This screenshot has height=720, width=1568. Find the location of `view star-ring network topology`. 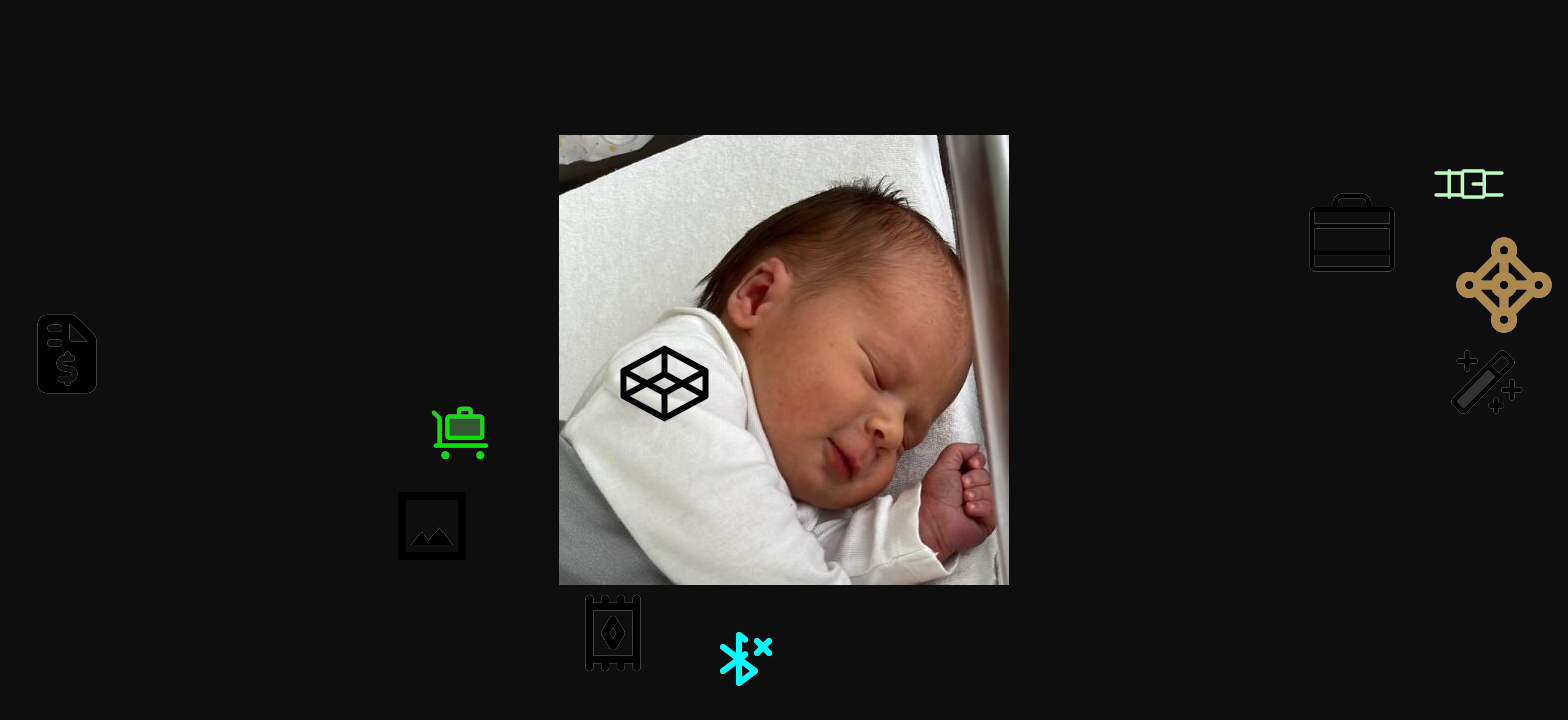

view star-ring network topology is located at coordinates (1504, 285).